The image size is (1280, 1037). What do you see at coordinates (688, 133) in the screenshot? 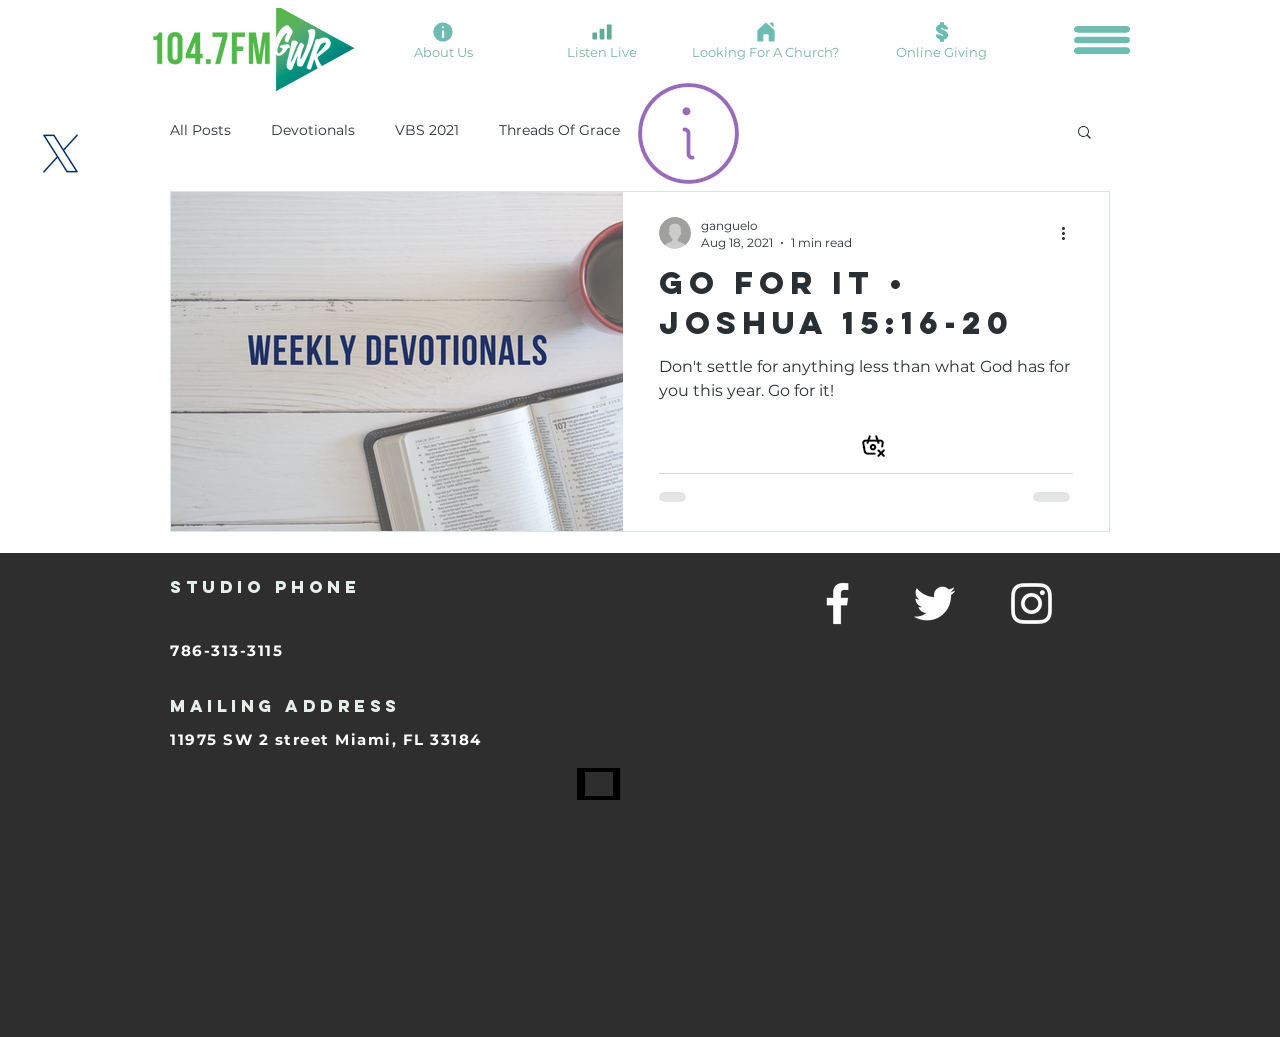
I see `view more information or details` at bounding box center [688, 133].